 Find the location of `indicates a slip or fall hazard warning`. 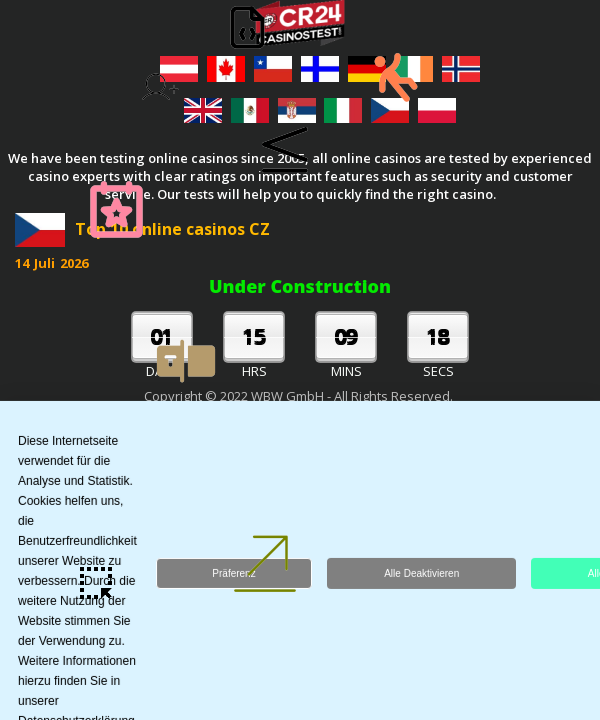

indicates a slip or fall hazard warning is located at coordinates (394, 77).